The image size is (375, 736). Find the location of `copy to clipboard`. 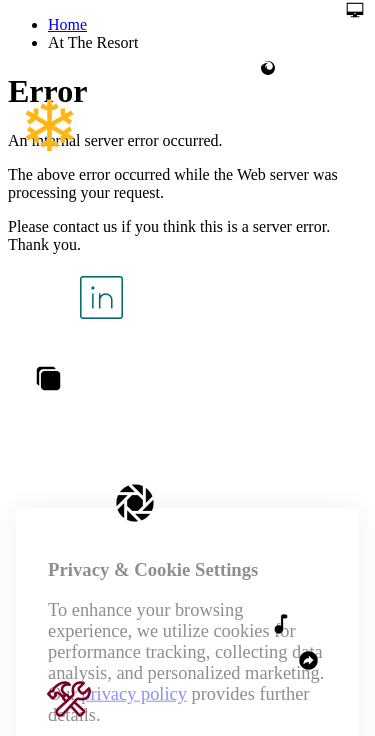

copy to clipboard is located at coordinates (48, 378).